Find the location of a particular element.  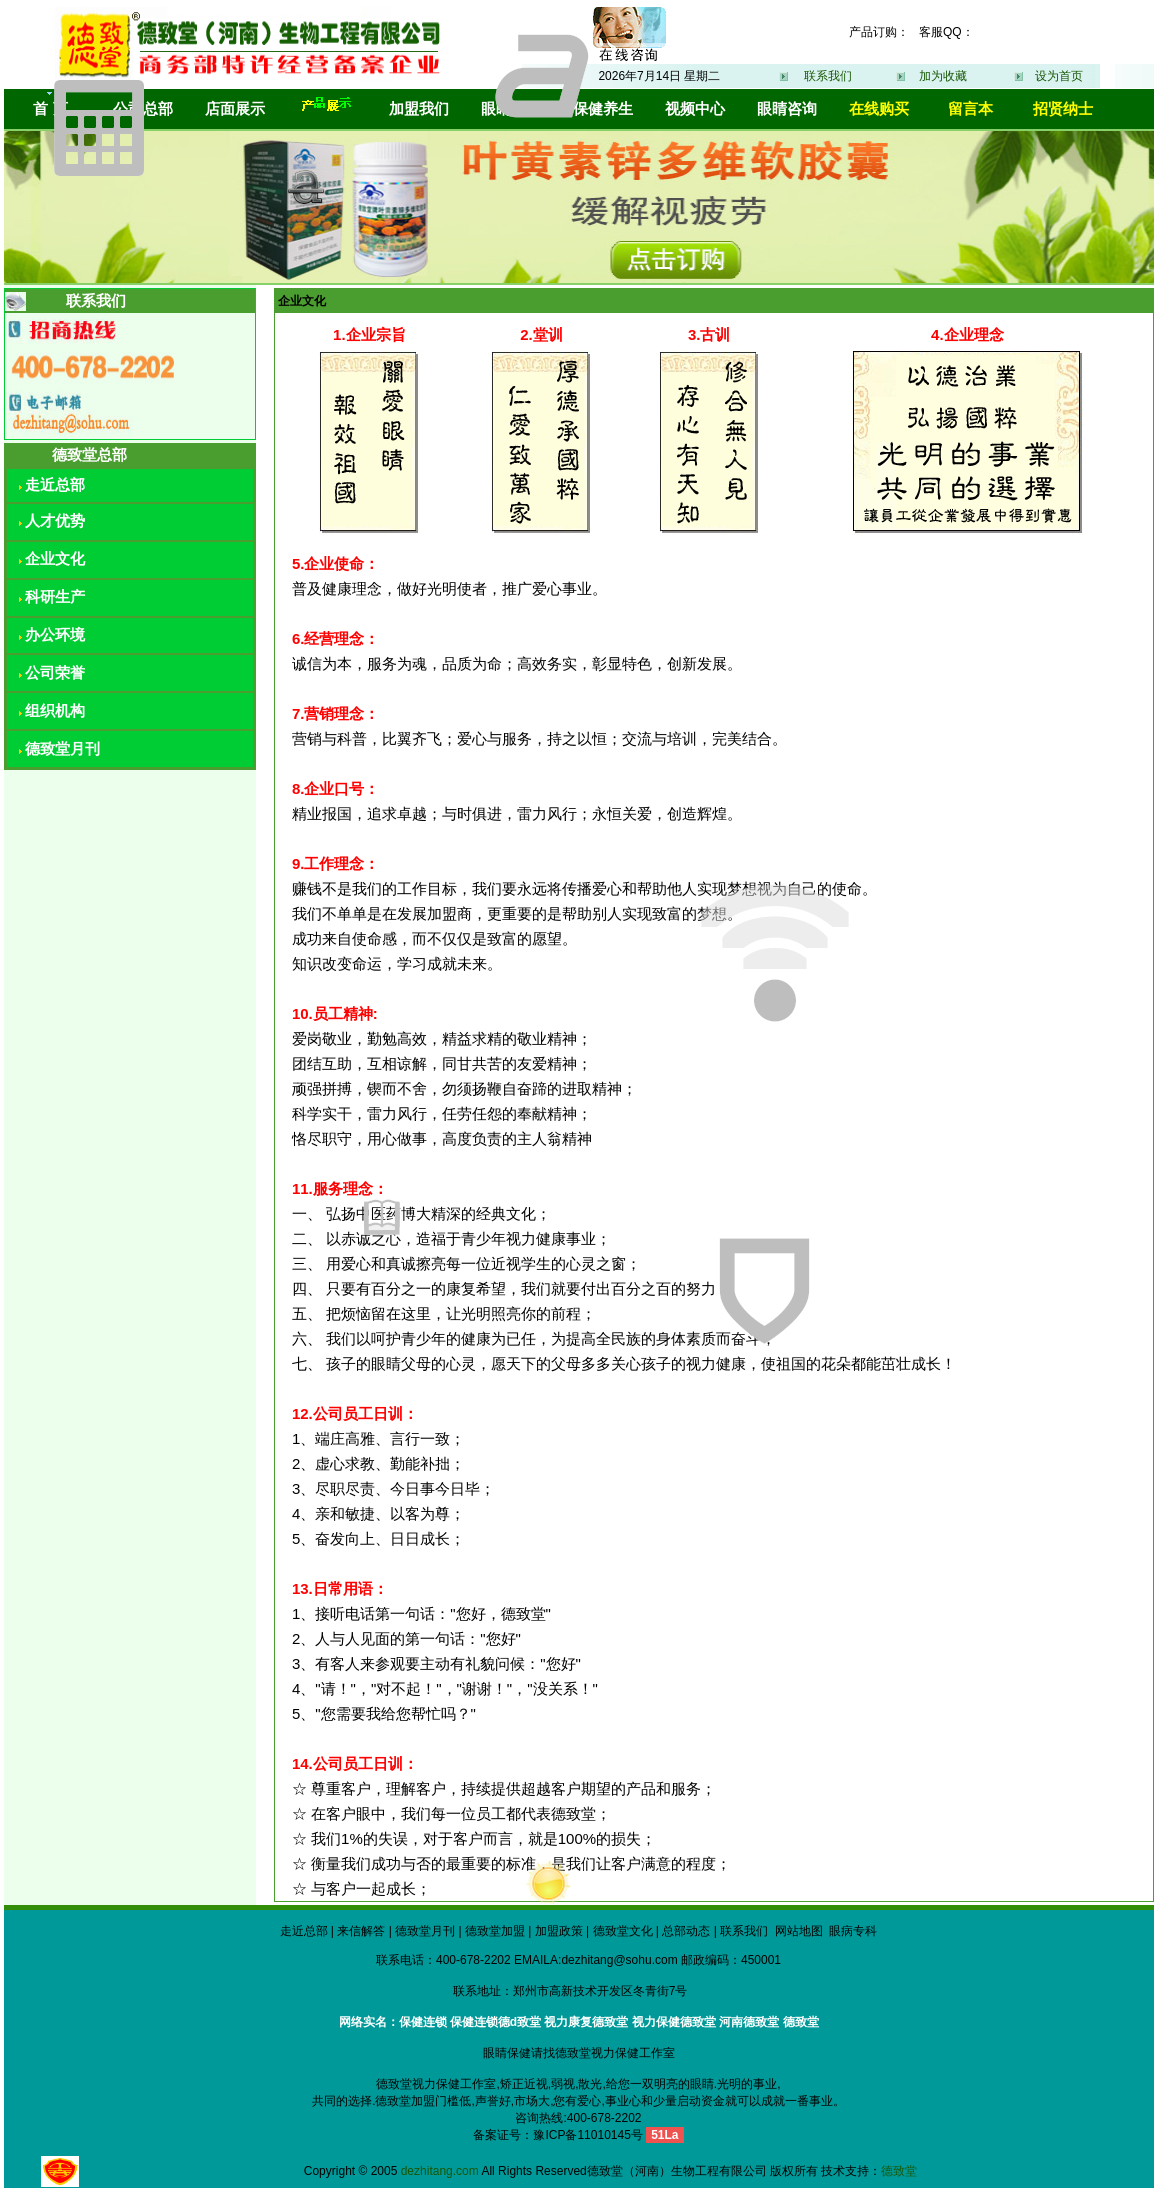

indicates low security status is located at coordinates (764, 1290).